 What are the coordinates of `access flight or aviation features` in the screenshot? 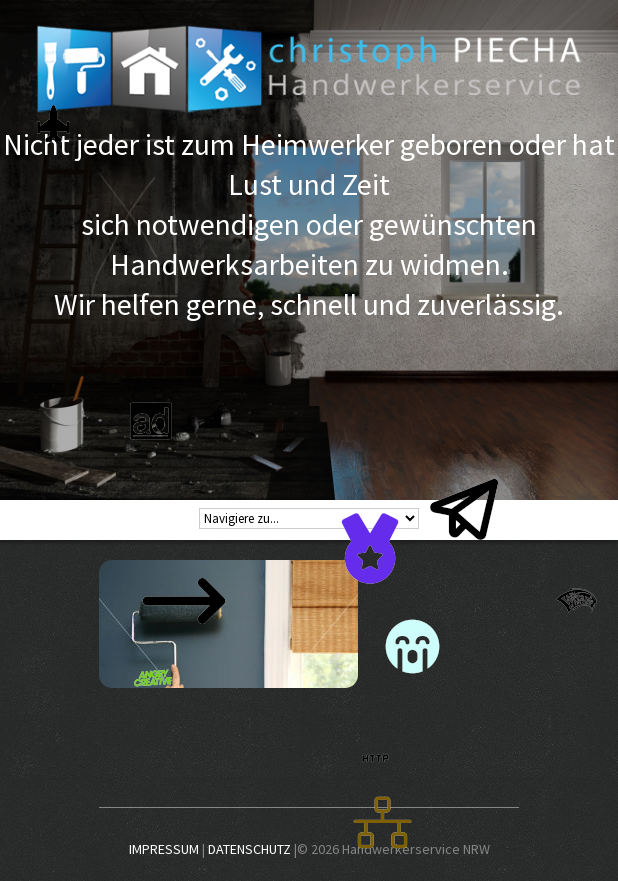 It's located at (53, 123).